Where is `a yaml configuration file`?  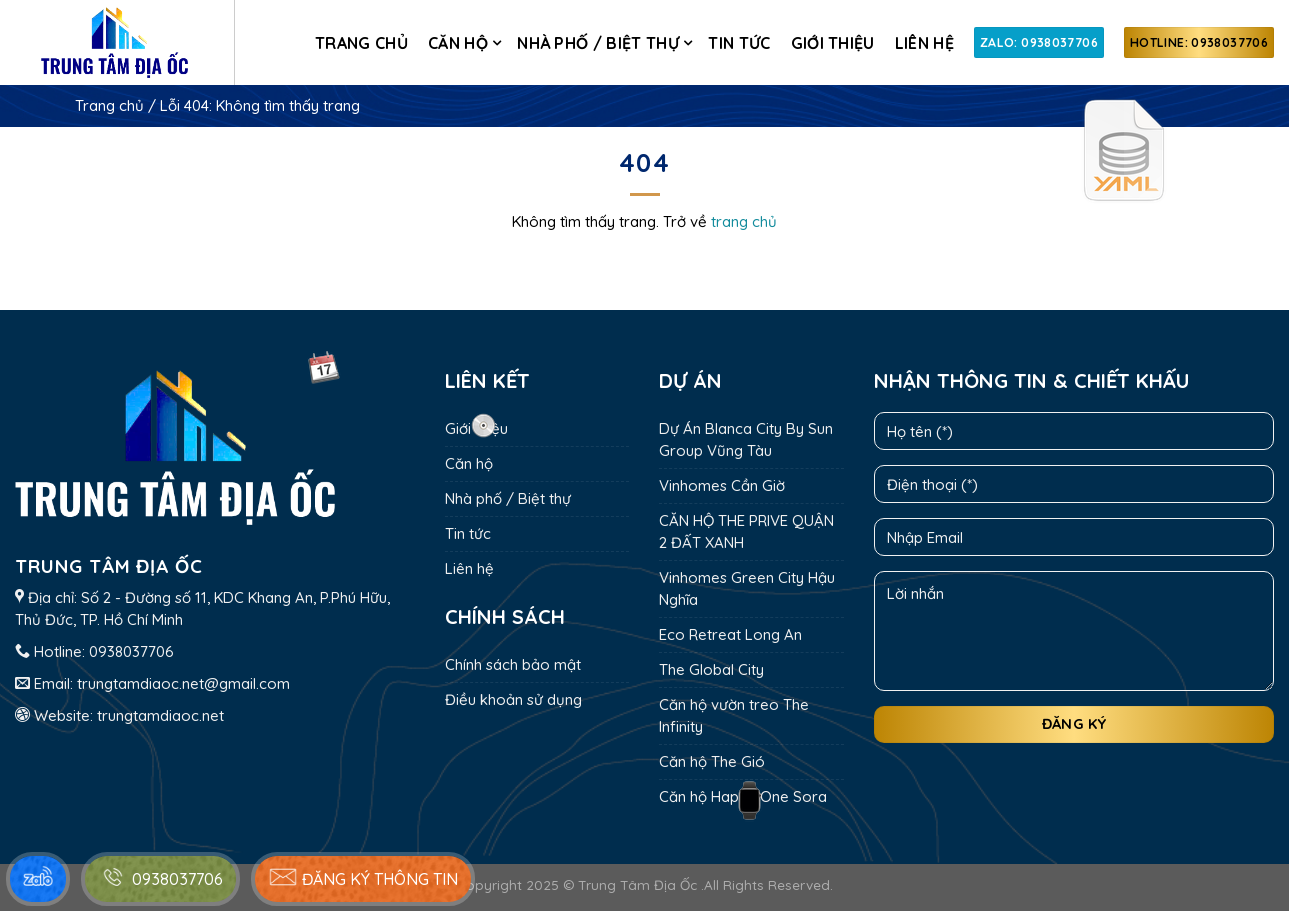 a yaml configuration file is located at coordinates (1124, 150).